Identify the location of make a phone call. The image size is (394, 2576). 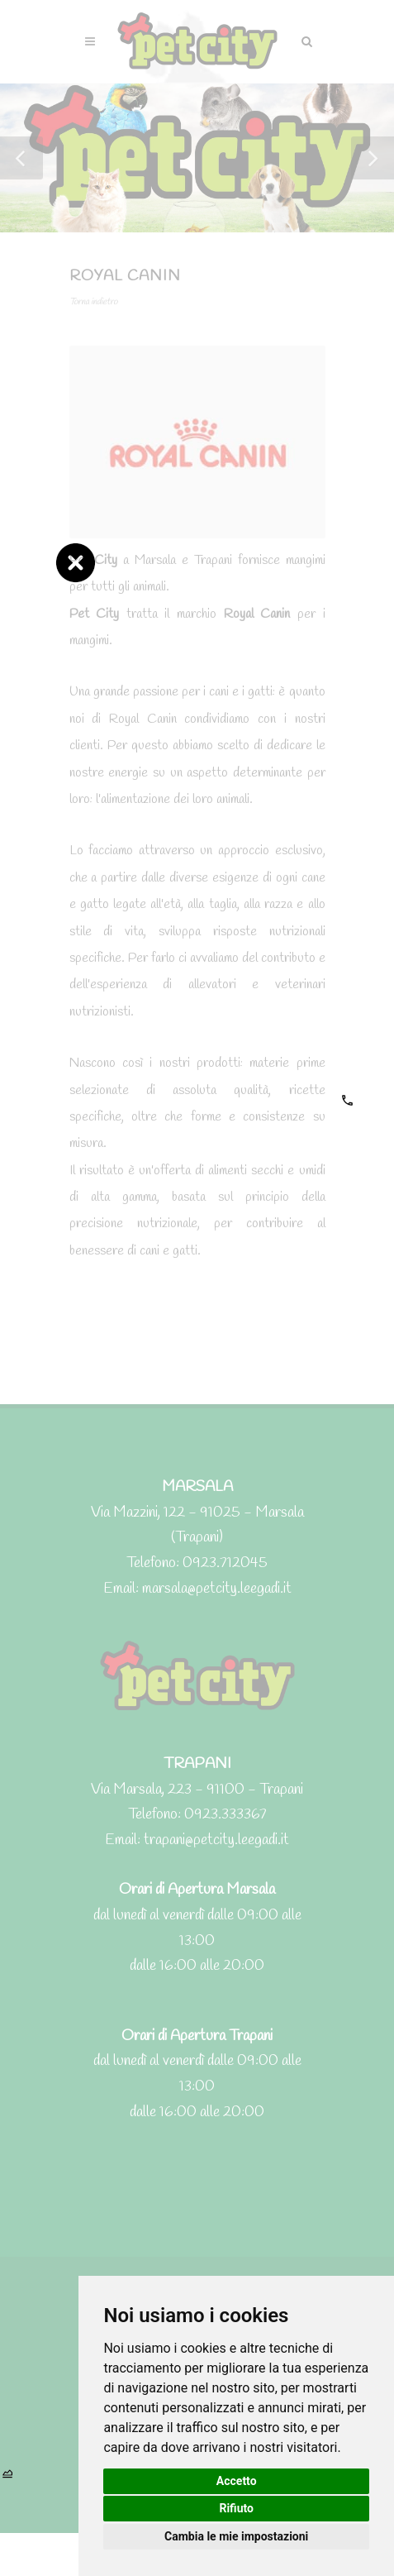
(347, 1100).